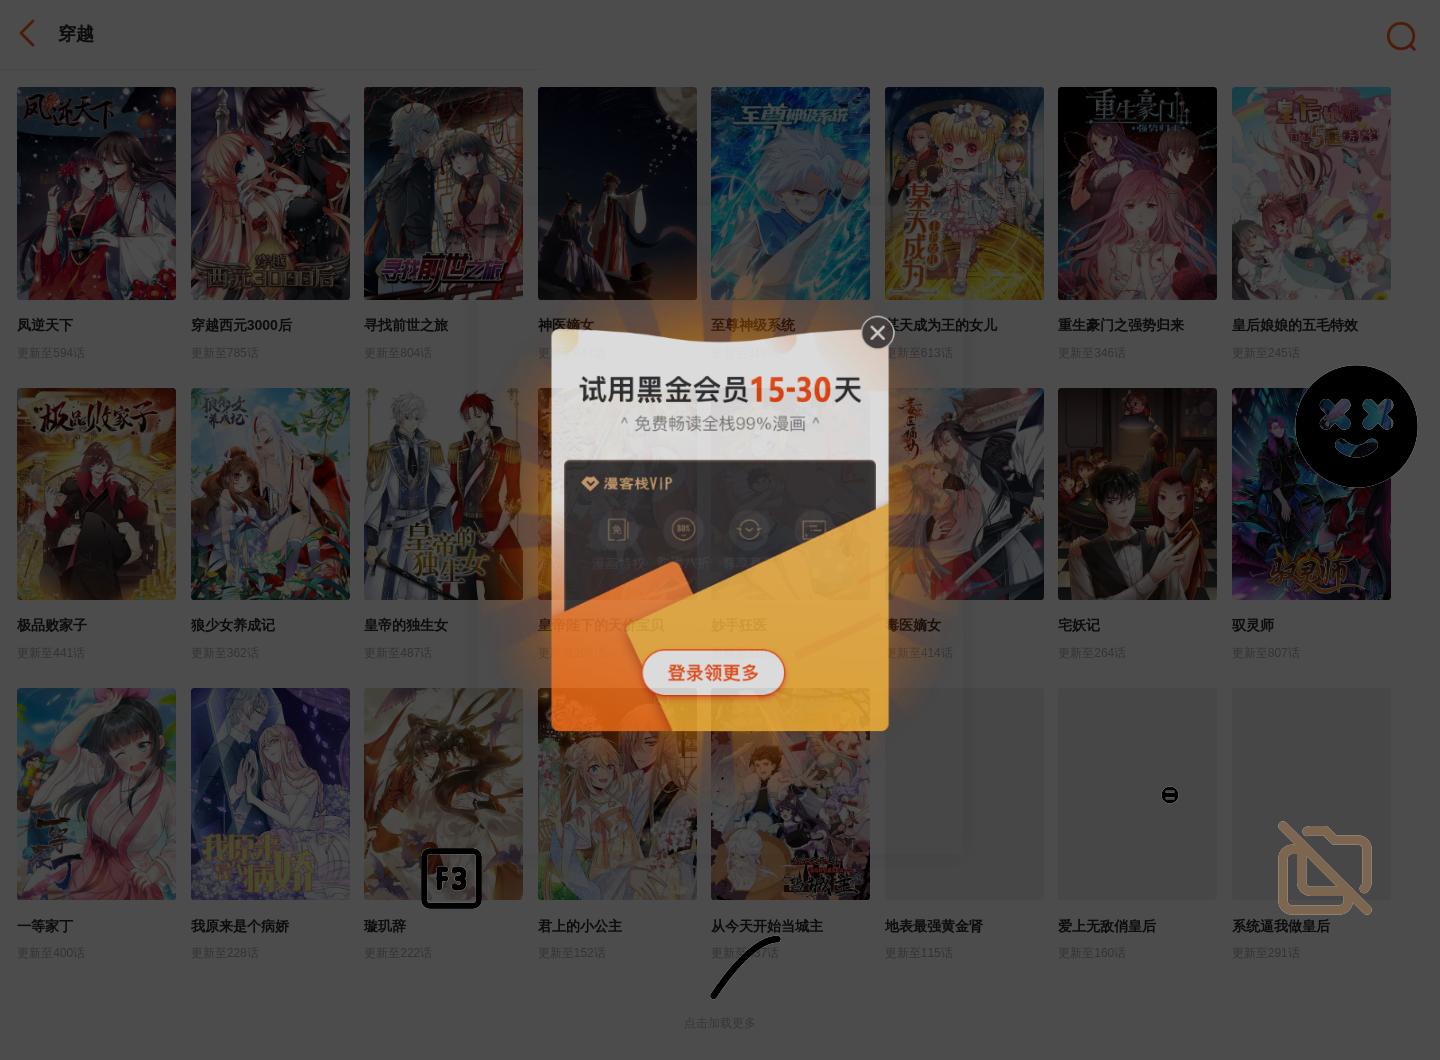 Image resolution: width=1440 pixels, height=1060 pixels. What do you see at coordinates (1356, 426) in the screenshot?
I see `select a silly or goofy mood reaction` at bounding box center [1356, 426].